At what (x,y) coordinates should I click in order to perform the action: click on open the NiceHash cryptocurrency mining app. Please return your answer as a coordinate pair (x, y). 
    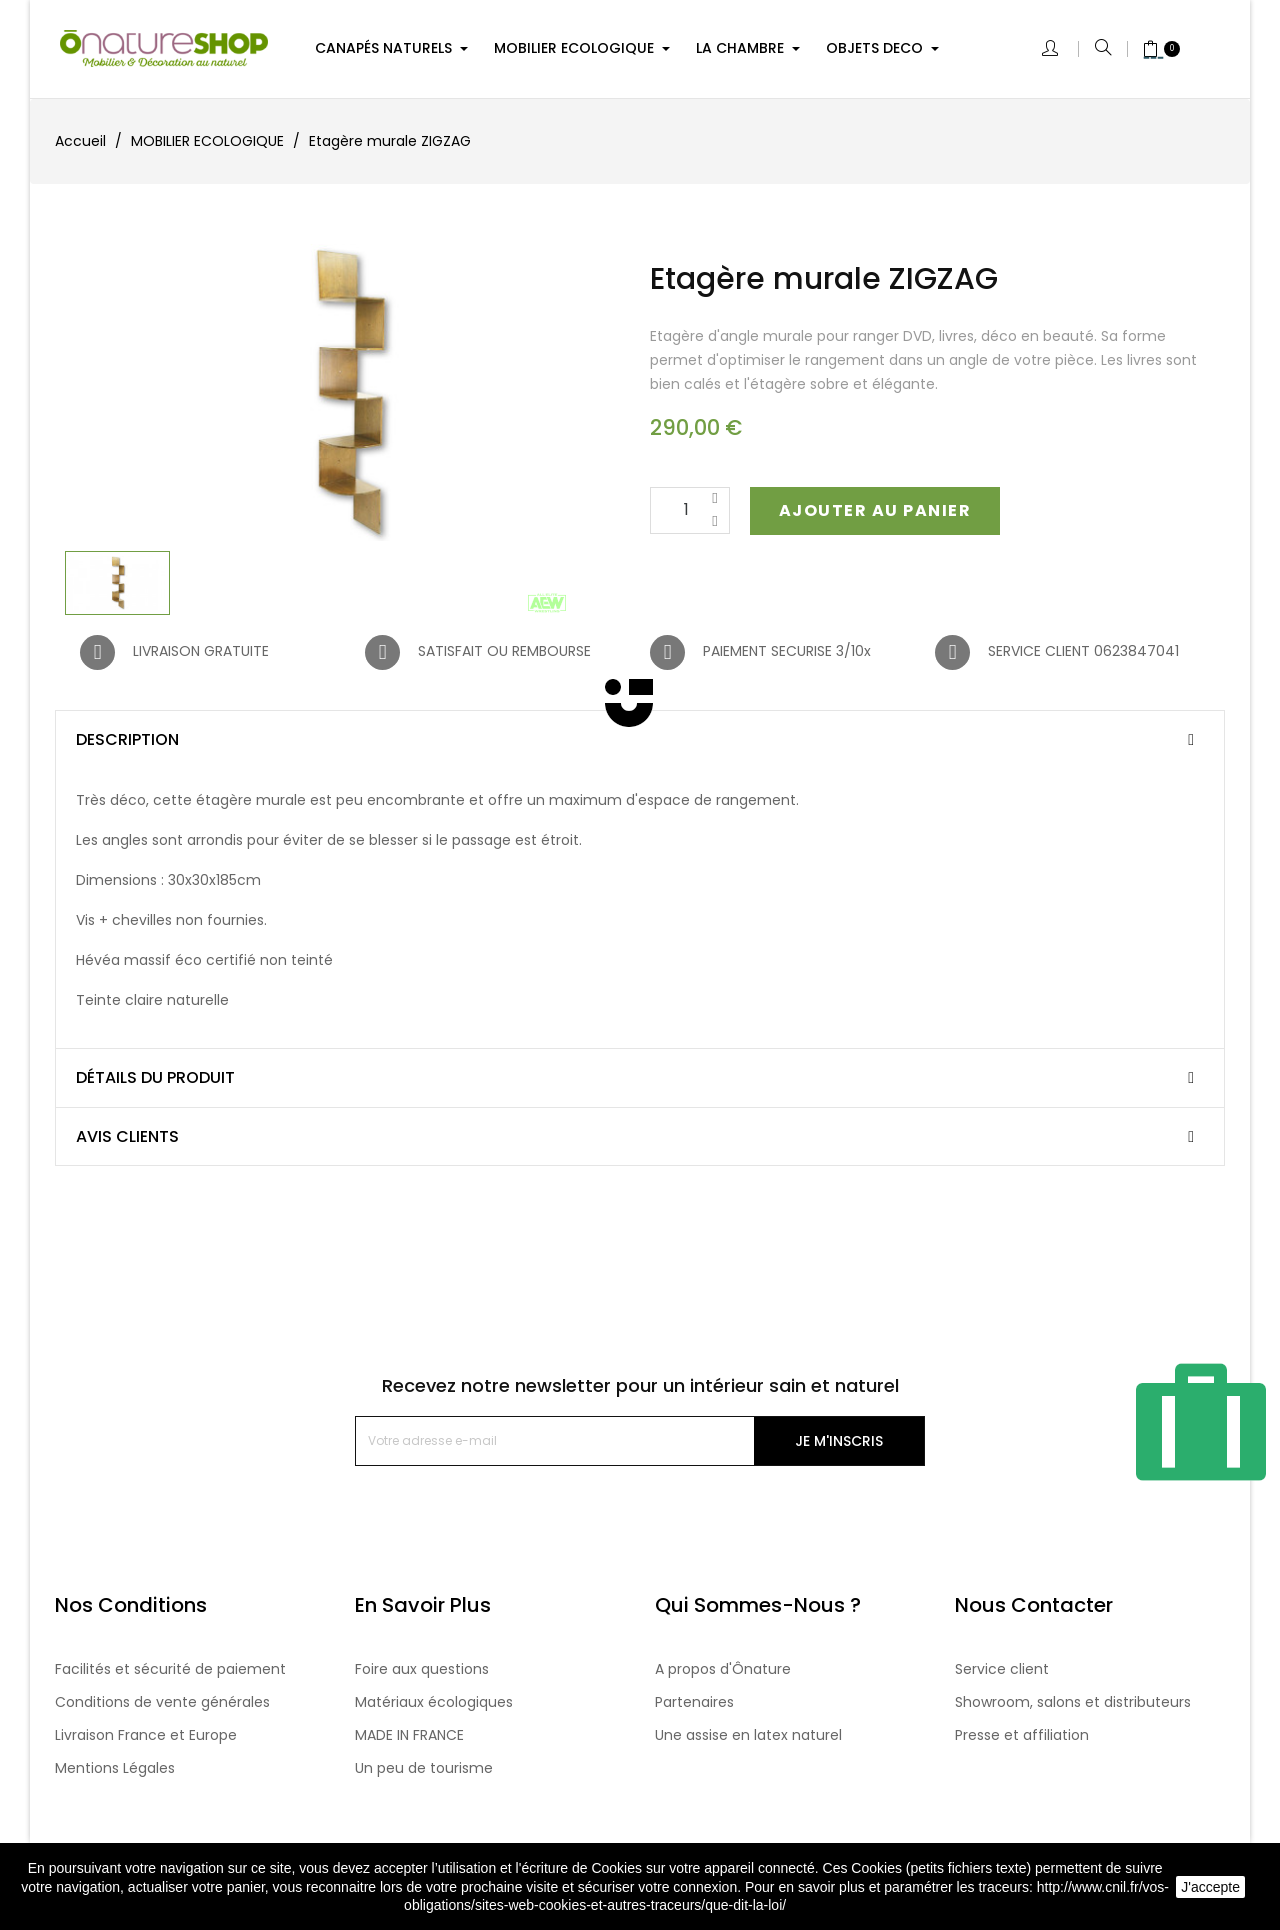
    Looking at the image, I should click on (629, 703).